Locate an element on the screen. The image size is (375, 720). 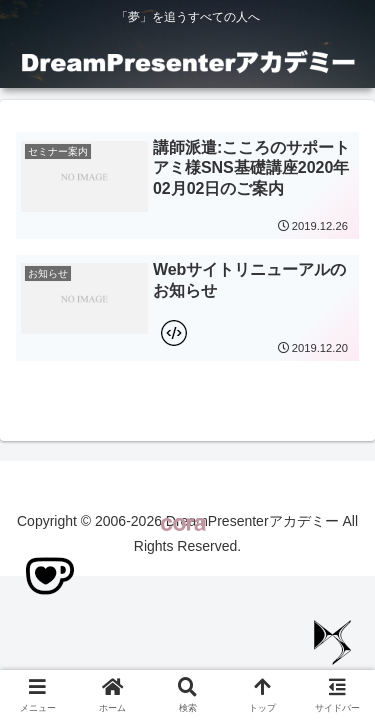
DS Automobiles brand logo is located at coordinates (332, 642).